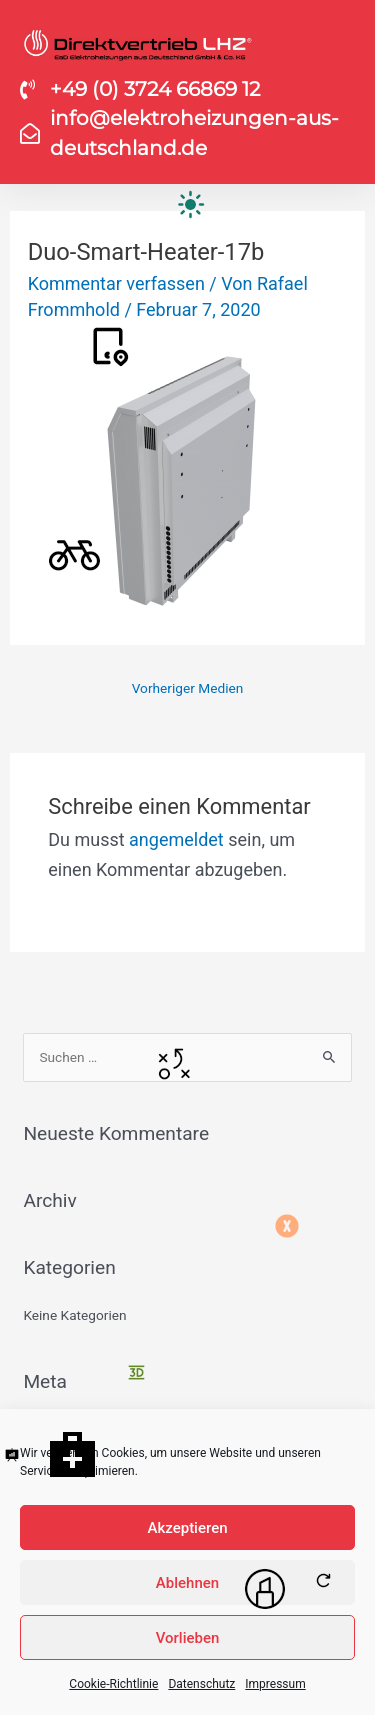 This screenshot has width=375, height=1715. What do you see at coordinates (323, 1580) in the screenshot?
I see `redo the last action` at bounding box center [323, 1580].